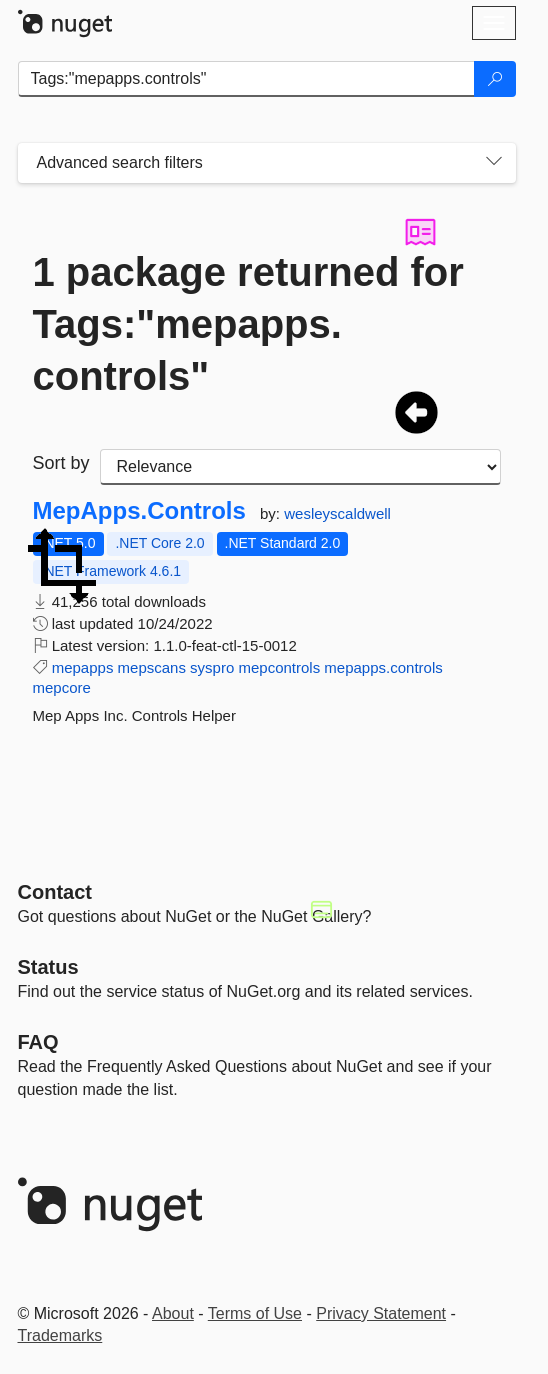  I want to click on go back to the previous screen, so click(416, 412).